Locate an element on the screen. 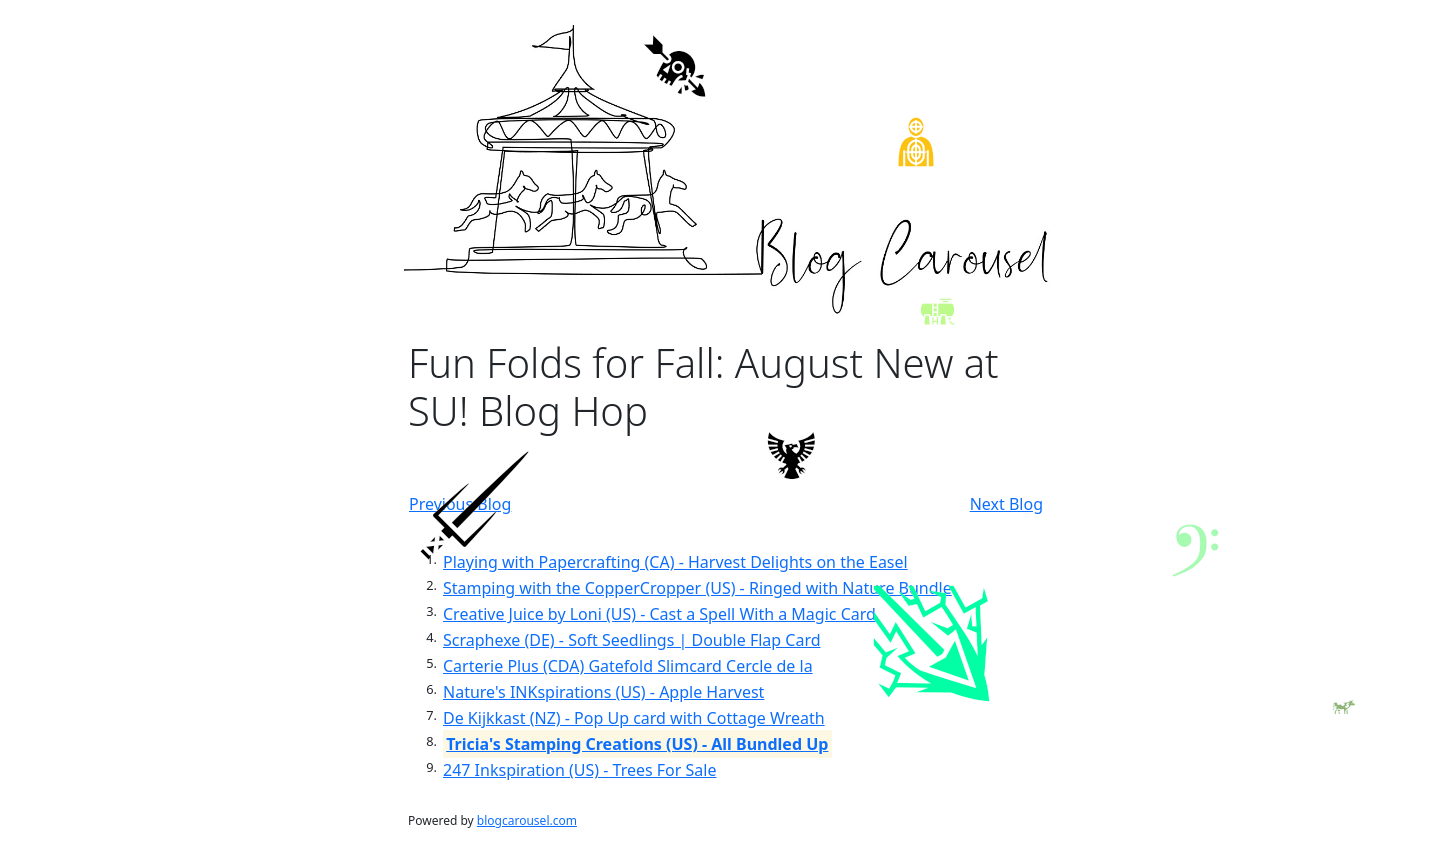  view fuel tank status or capacity is located at coordinates (937, 307).